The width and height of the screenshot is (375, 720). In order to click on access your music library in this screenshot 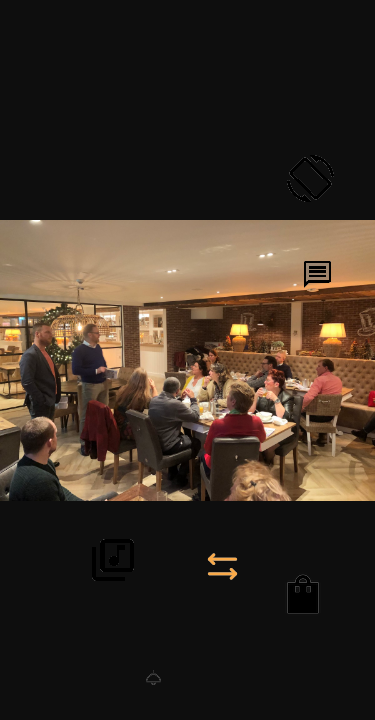, I will do `click(113, 560)`.